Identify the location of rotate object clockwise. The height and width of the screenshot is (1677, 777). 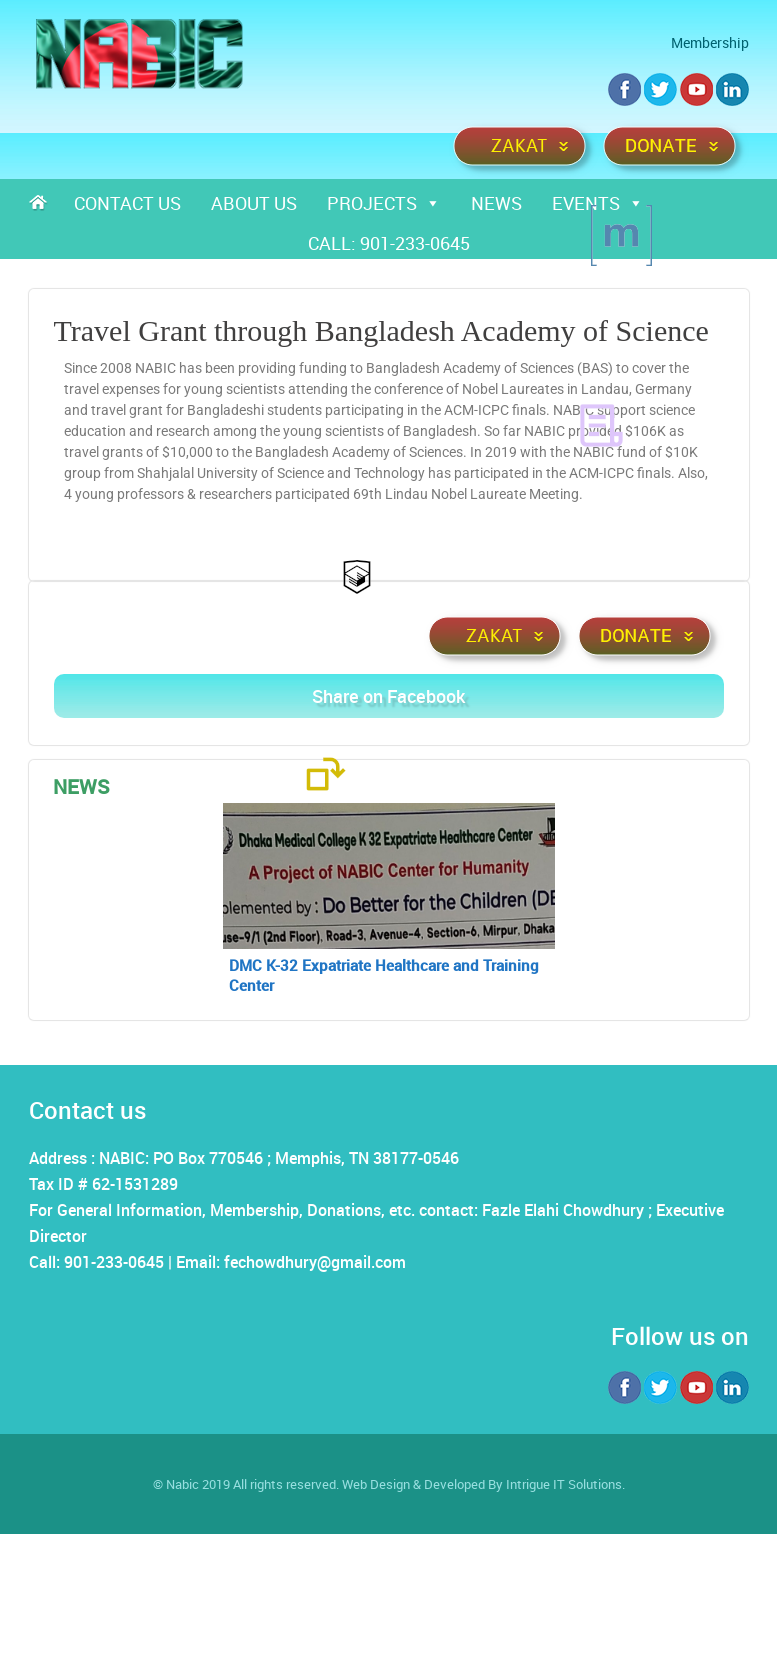
(325, 774).